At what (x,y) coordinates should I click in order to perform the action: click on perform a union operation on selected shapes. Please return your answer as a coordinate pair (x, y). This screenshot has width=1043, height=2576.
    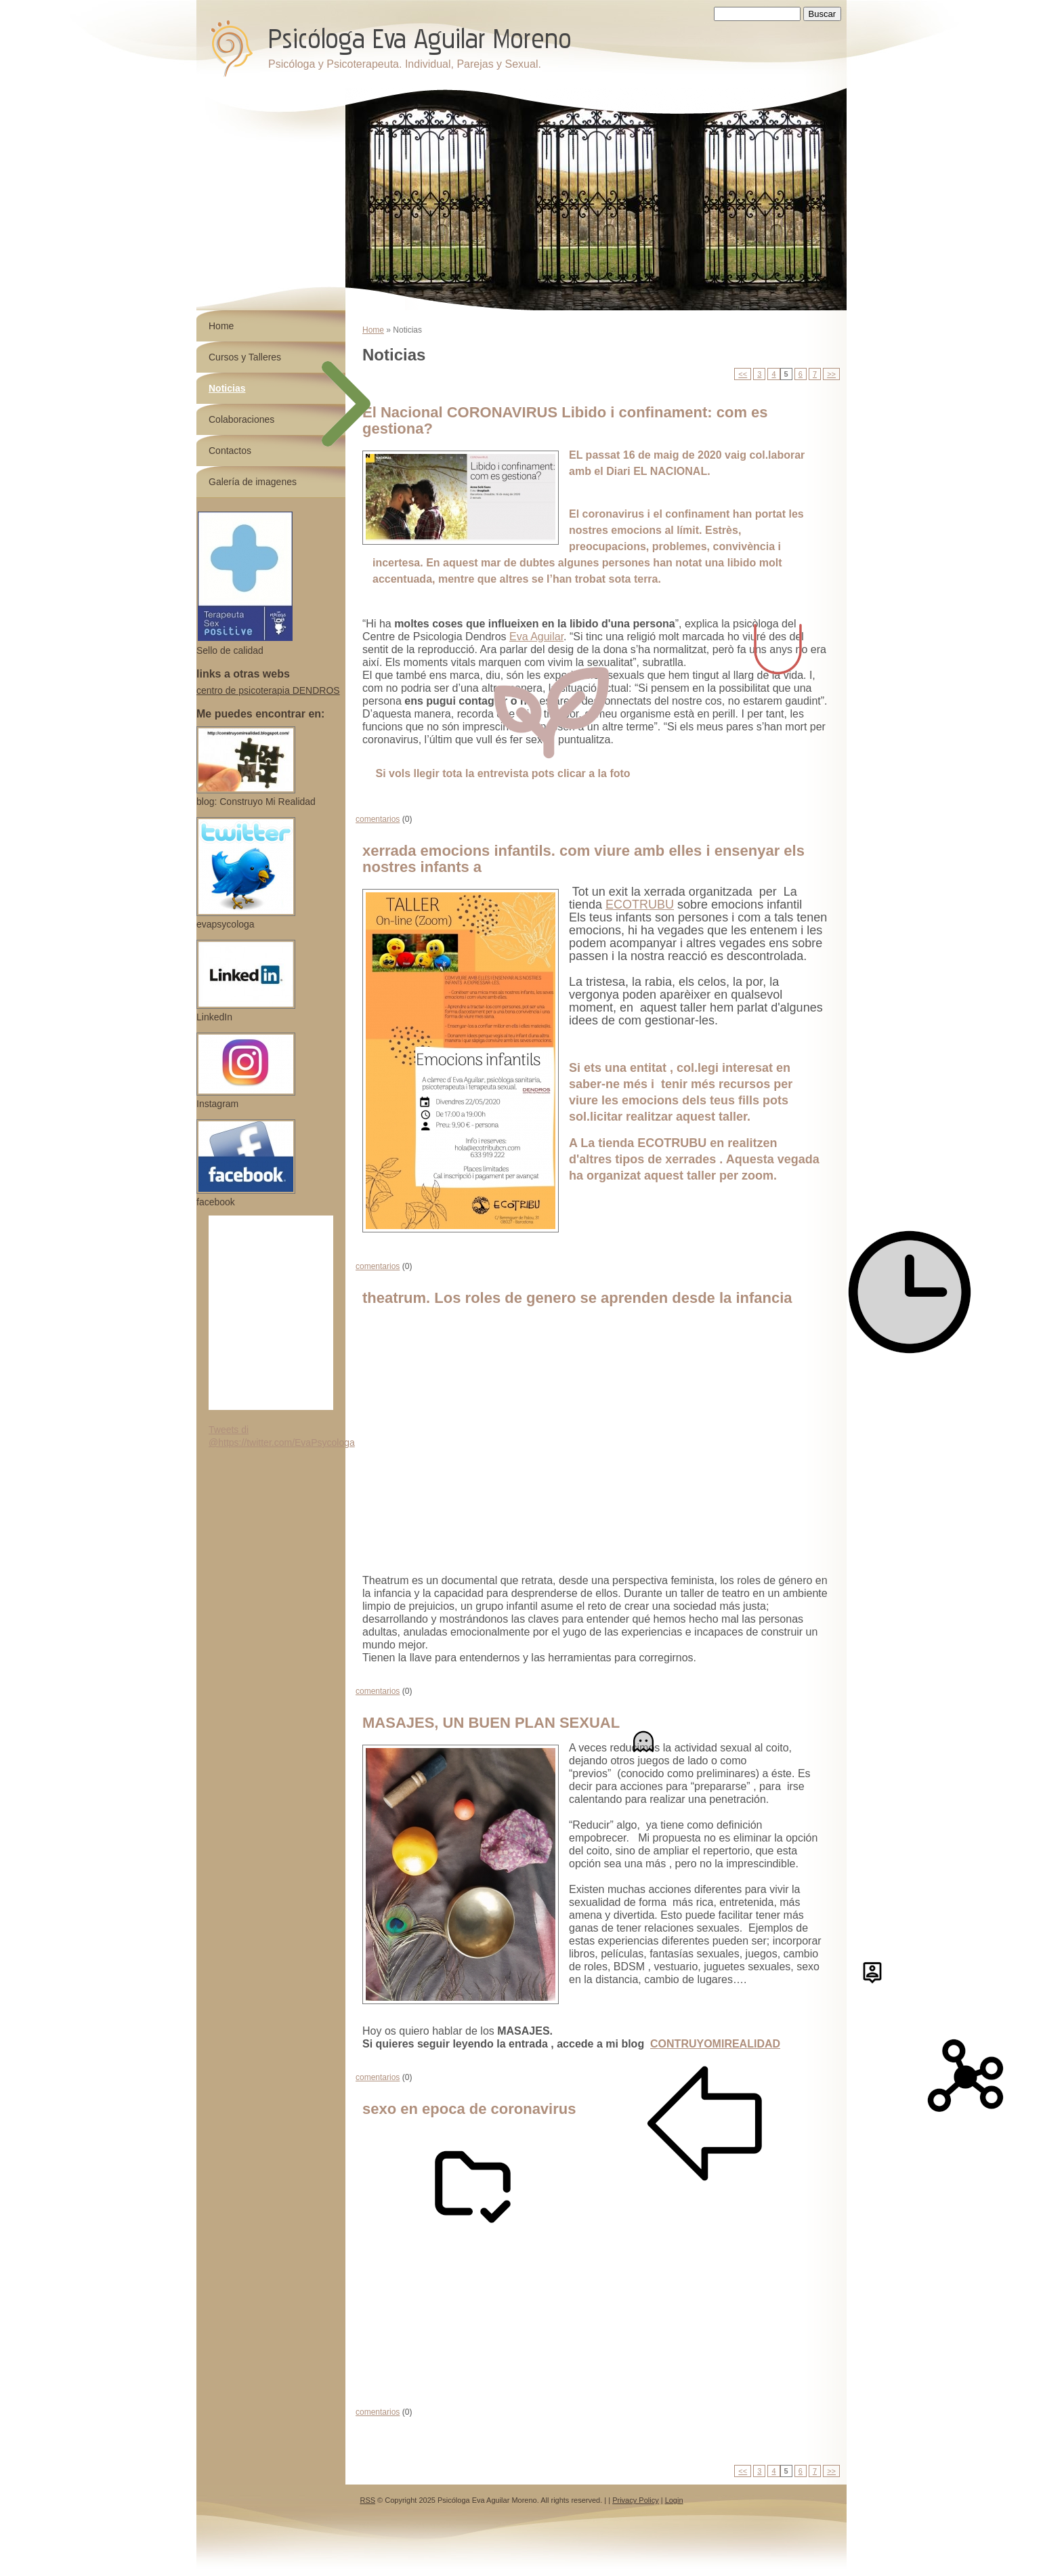
    Looking at the image, I should click on (778, 645).